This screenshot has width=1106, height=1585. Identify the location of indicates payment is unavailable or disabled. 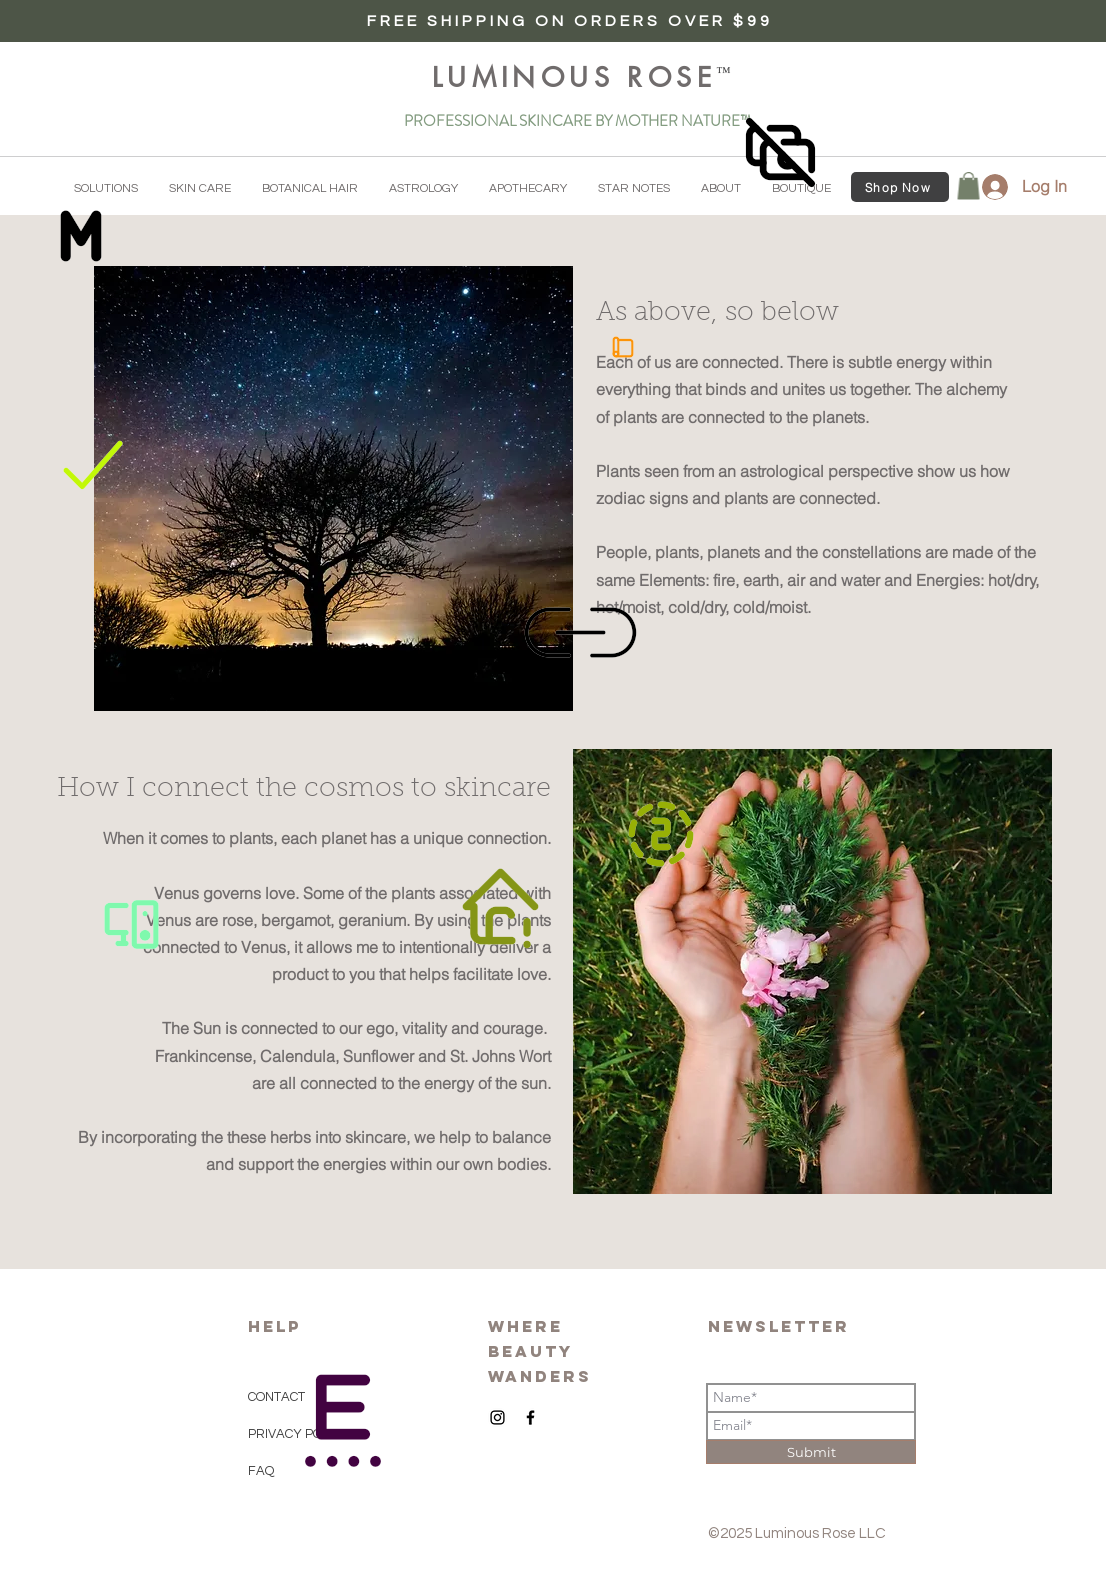
(780, 152).